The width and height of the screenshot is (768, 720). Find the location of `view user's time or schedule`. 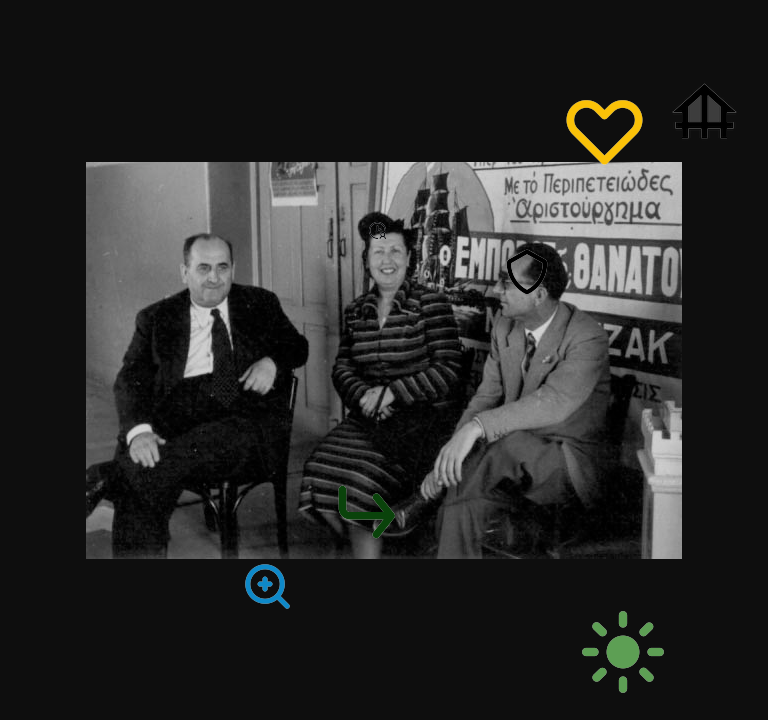

view user's time or schedule is located at coordinates (377, 230).